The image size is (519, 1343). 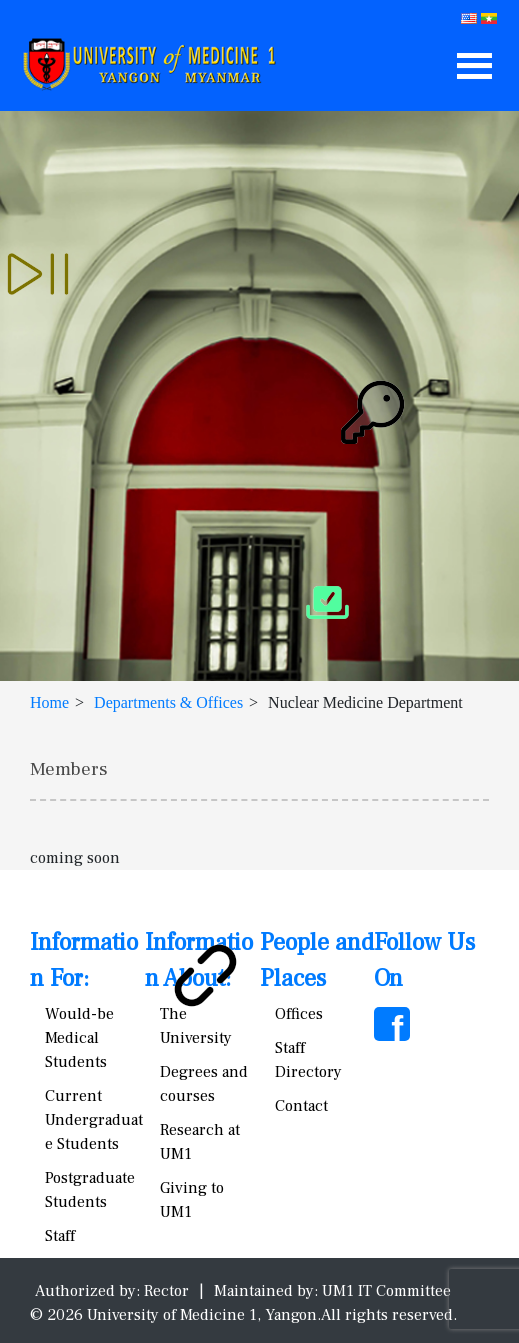 I want to click on cast a vote or submit approval, so click(x=327, y=602).